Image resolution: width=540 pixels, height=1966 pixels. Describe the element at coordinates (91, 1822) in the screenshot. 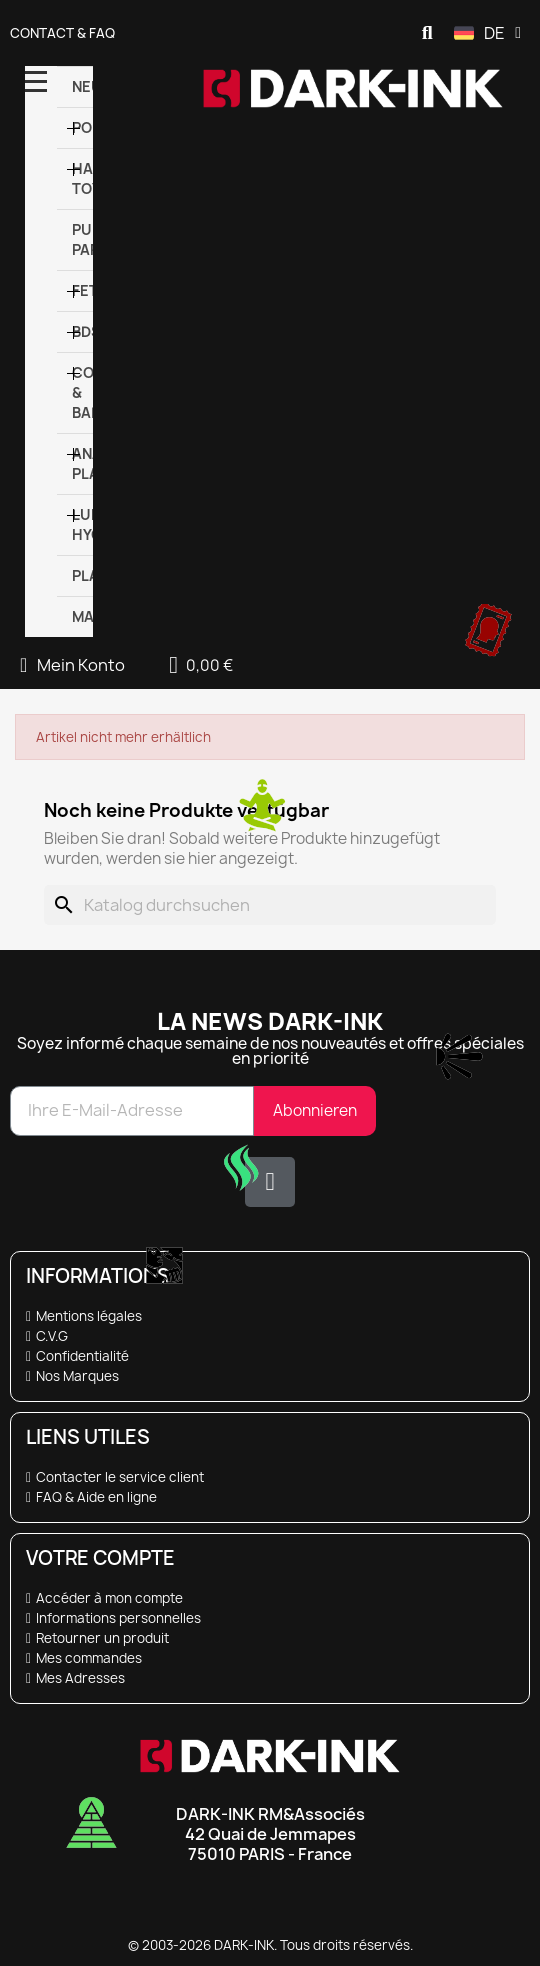

I see `view historical landmarks or monuments` at that location.